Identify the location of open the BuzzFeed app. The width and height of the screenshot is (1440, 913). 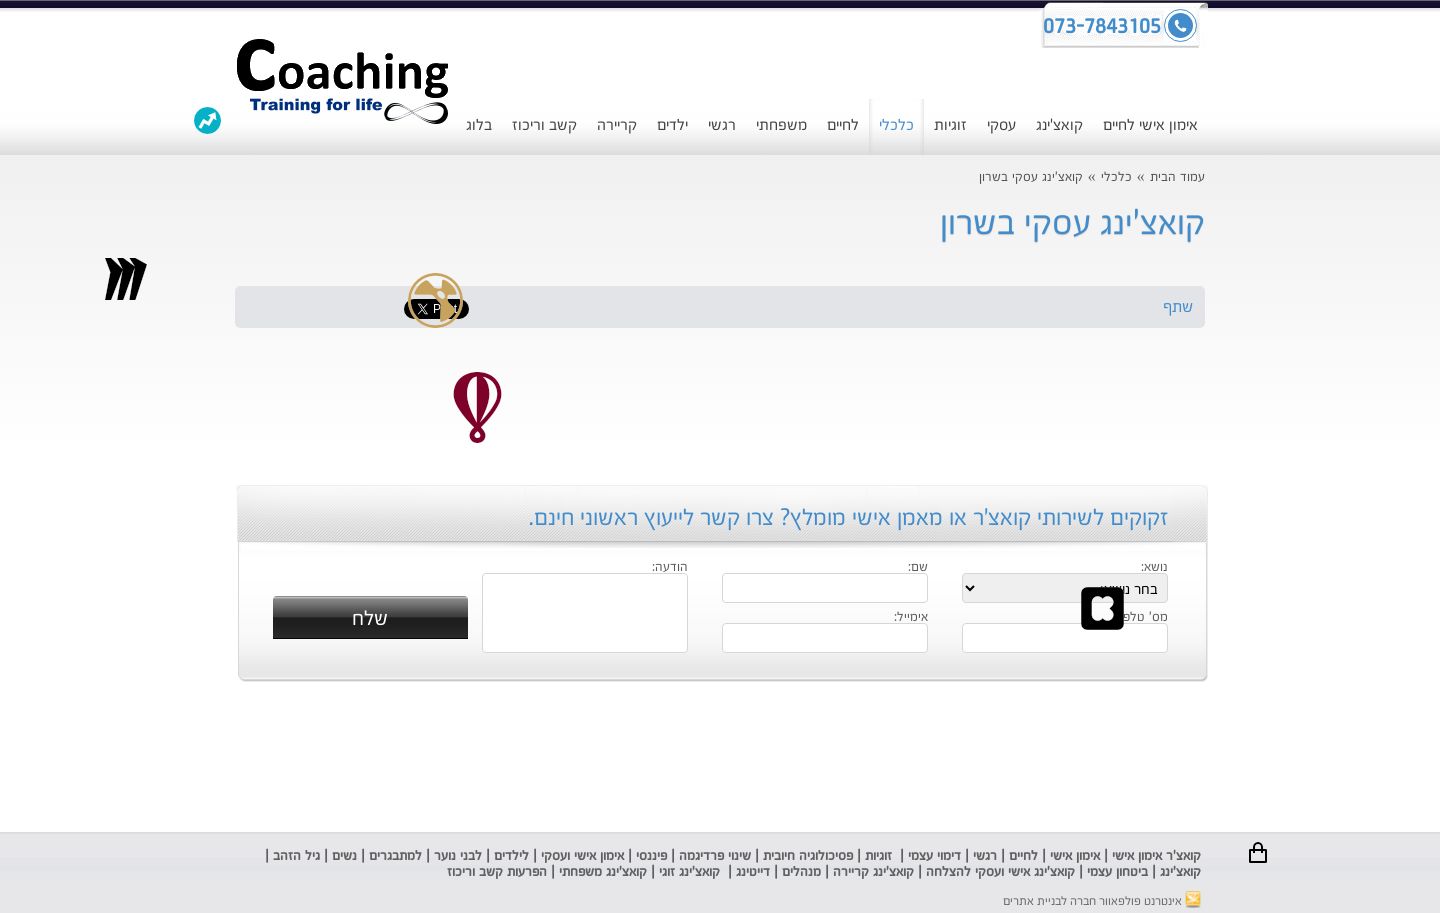
(207, 120).